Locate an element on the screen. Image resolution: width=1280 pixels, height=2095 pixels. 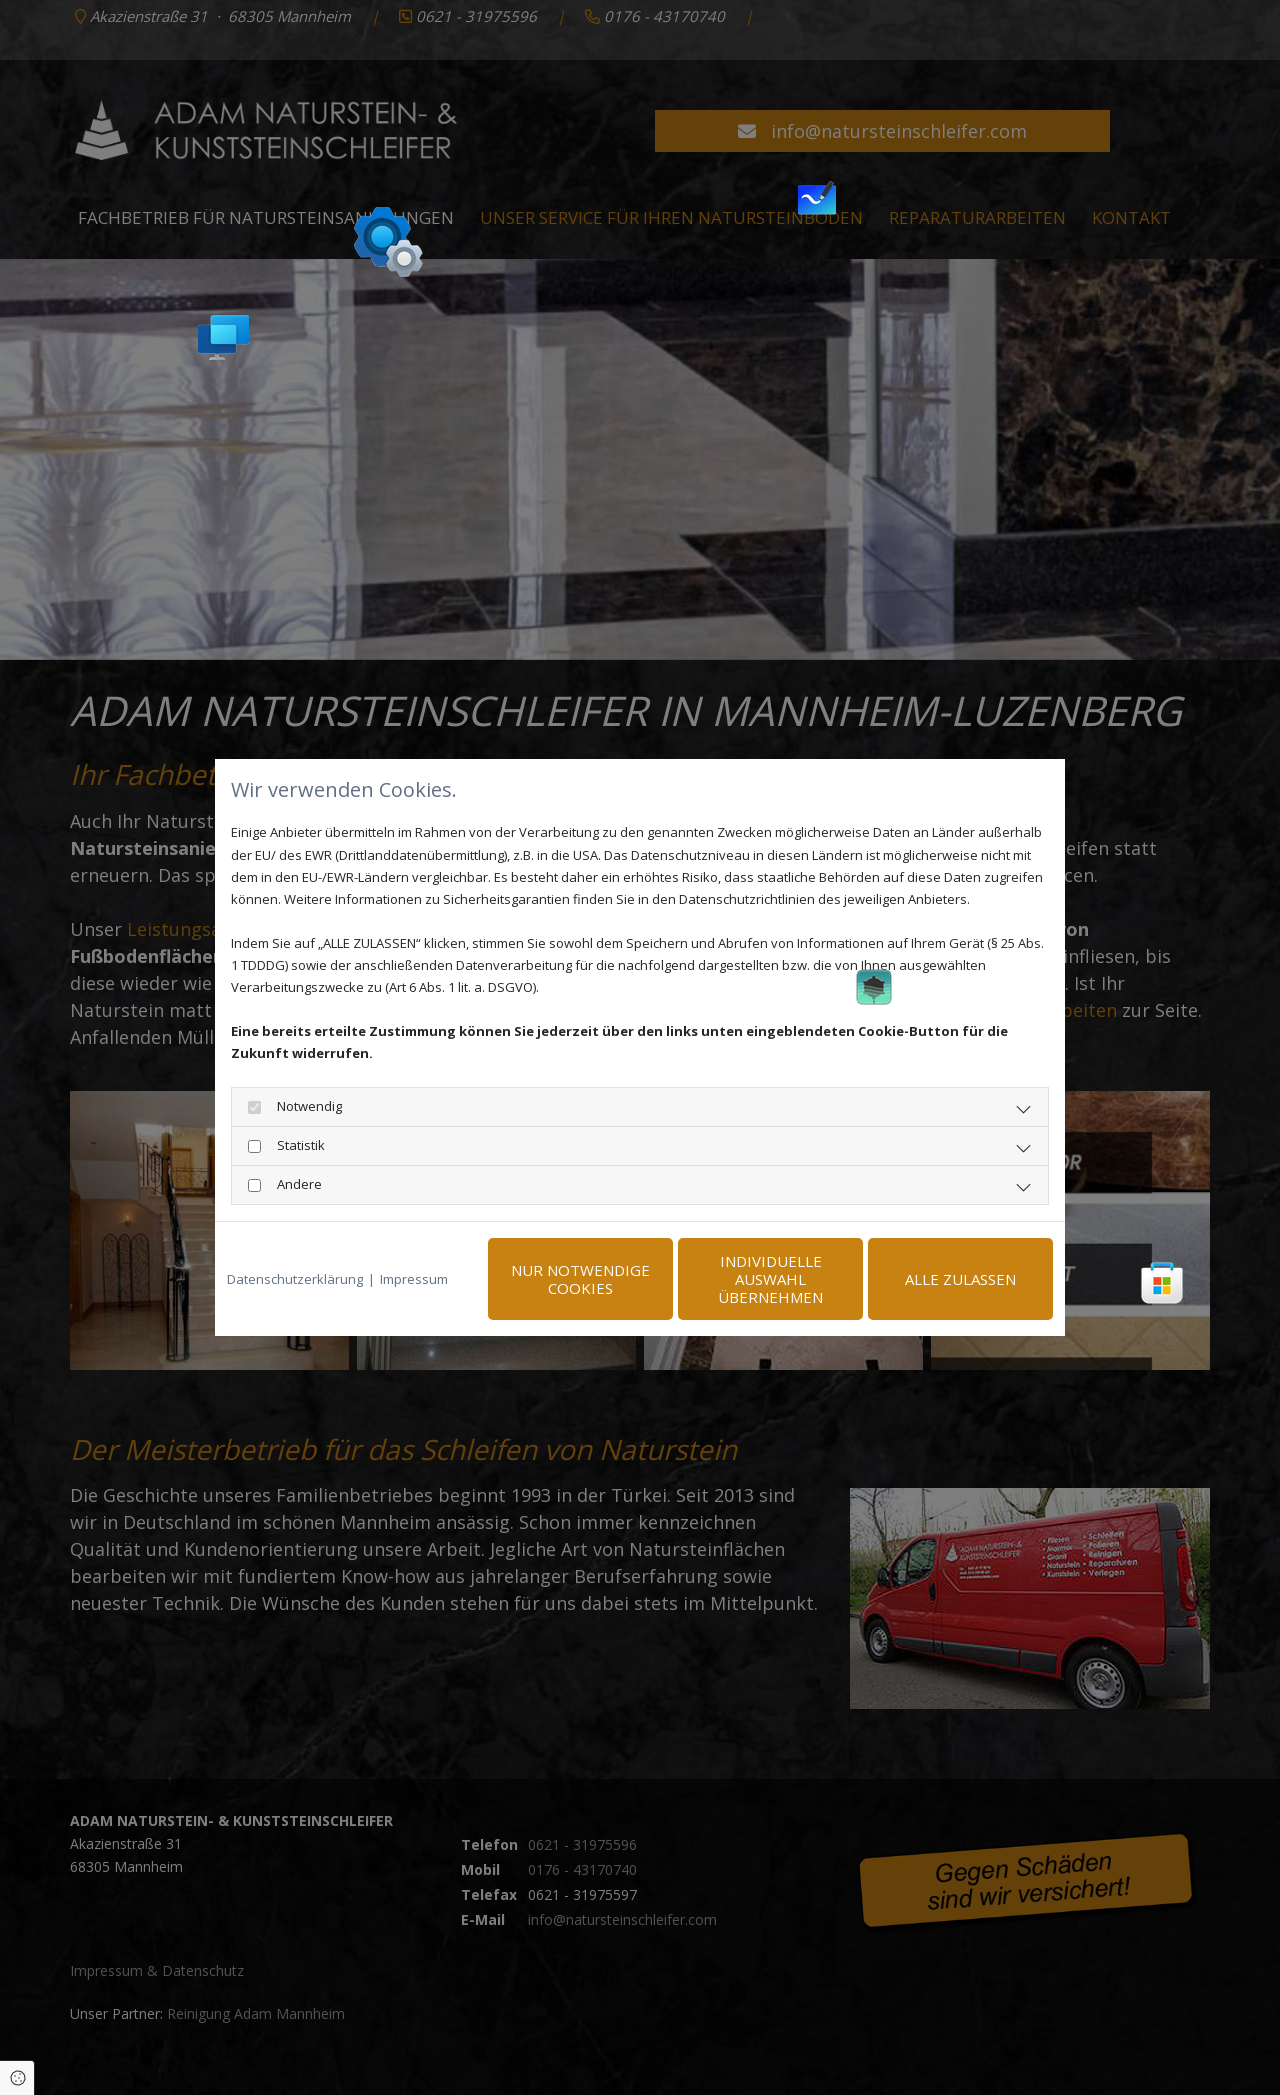
open system settings is located at coordinates (389, 243).